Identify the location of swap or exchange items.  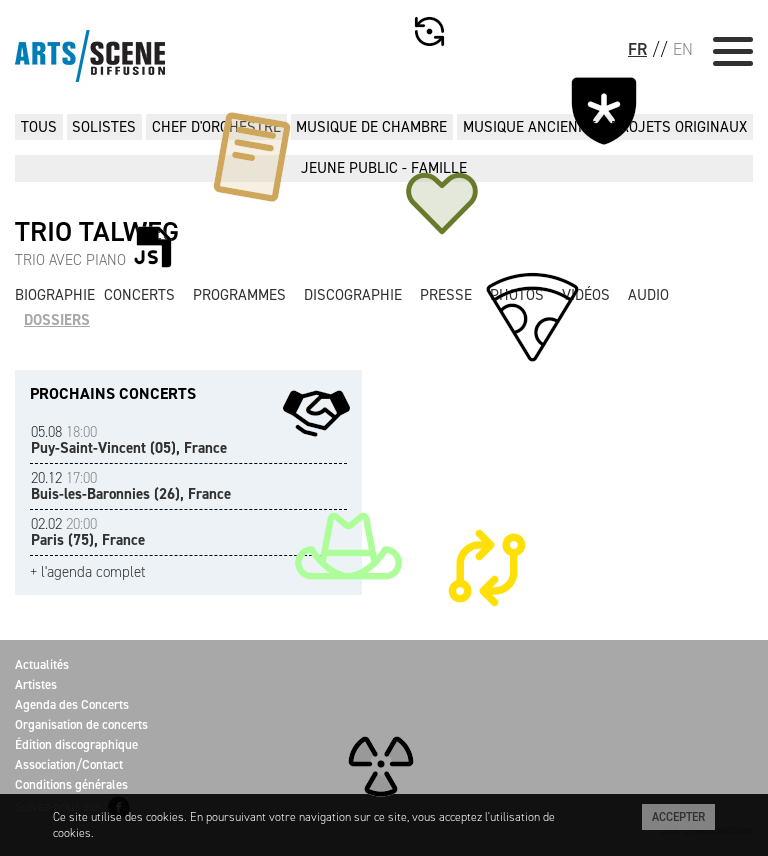
(487, 568).